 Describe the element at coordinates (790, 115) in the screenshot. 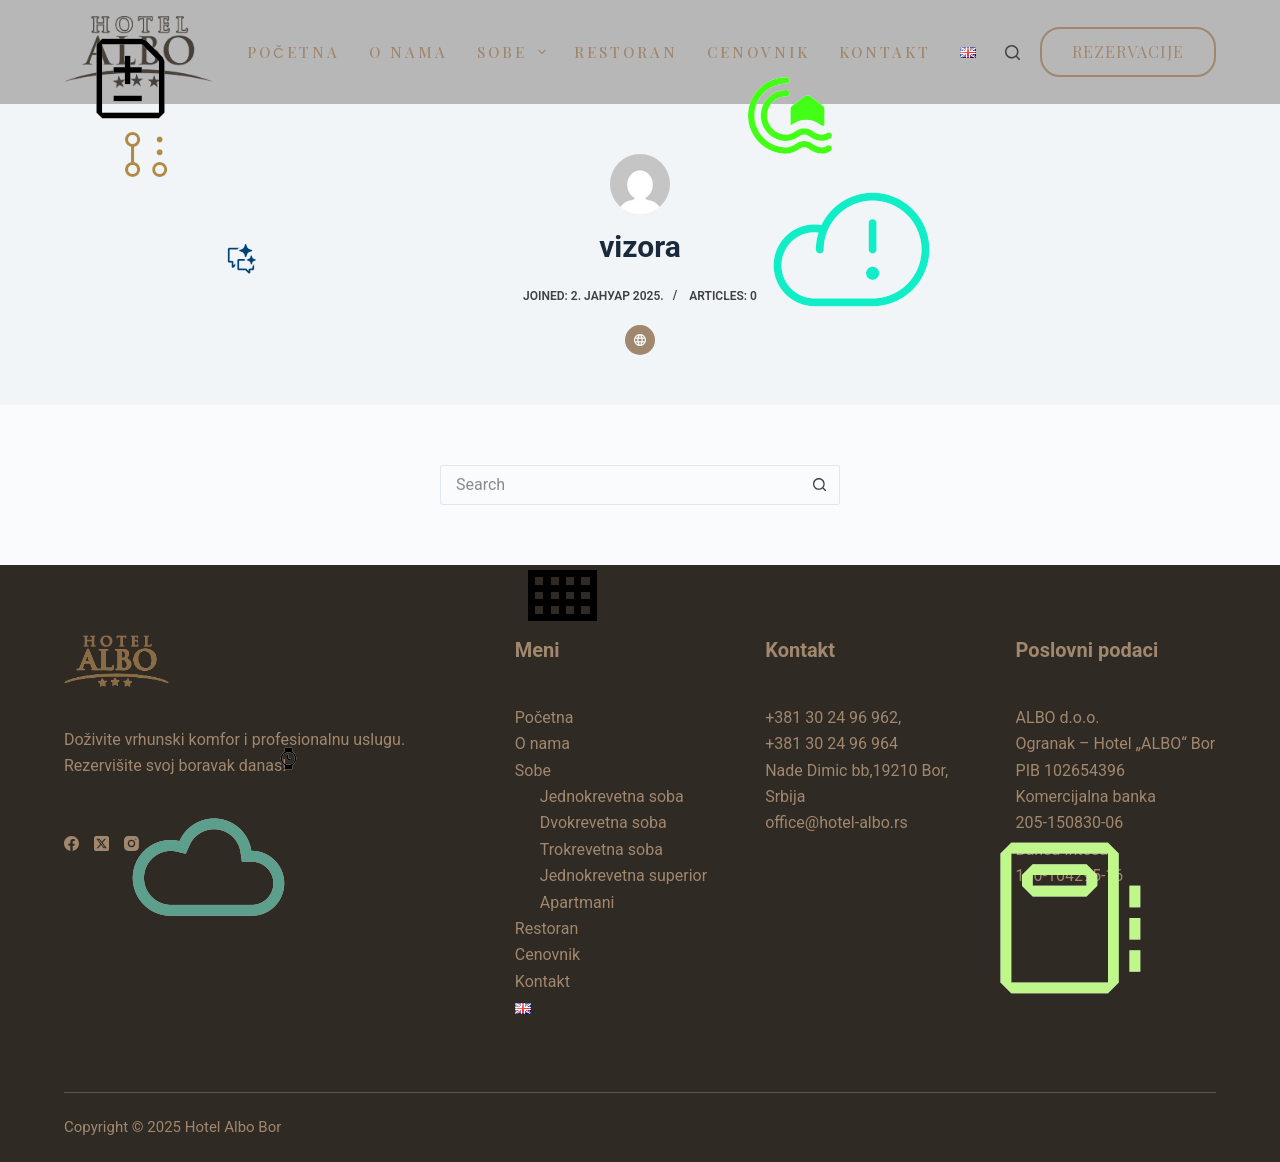

I see `indicates tsunami or flood warning for residential area` at that location.